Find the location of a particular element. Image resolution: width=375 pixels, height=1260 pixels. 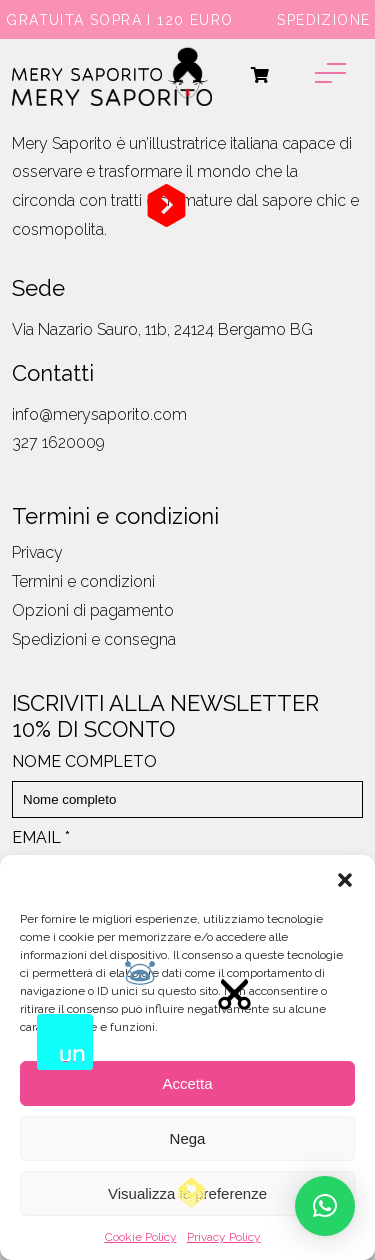

buddy CI/CD platform logo is located at coordinates (166, 205).